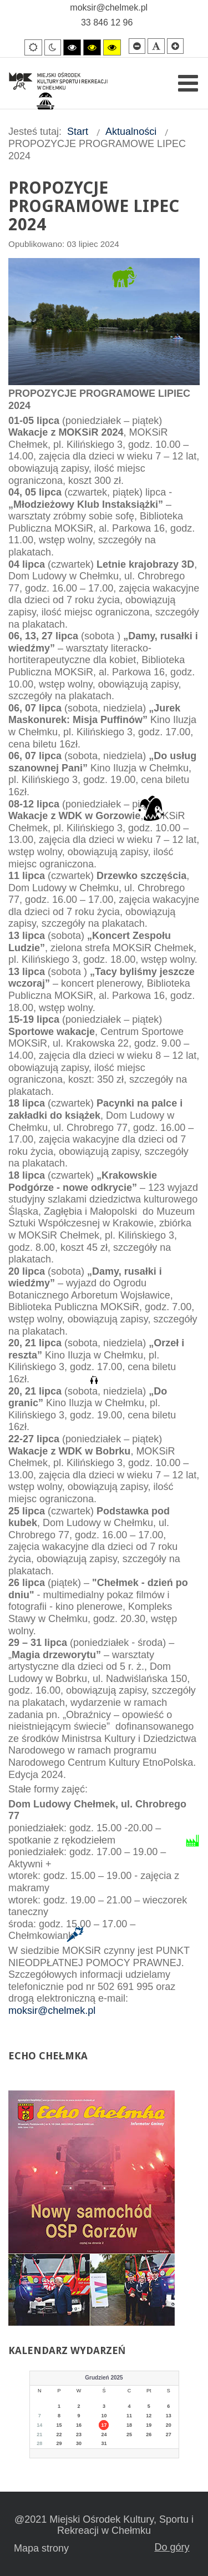 The width and height of the screenshot is (208, 2576). What do you see at coordinates (151, 808) in the screenshot?
I see `access joke or humor features` at bounding box center [151, 808].